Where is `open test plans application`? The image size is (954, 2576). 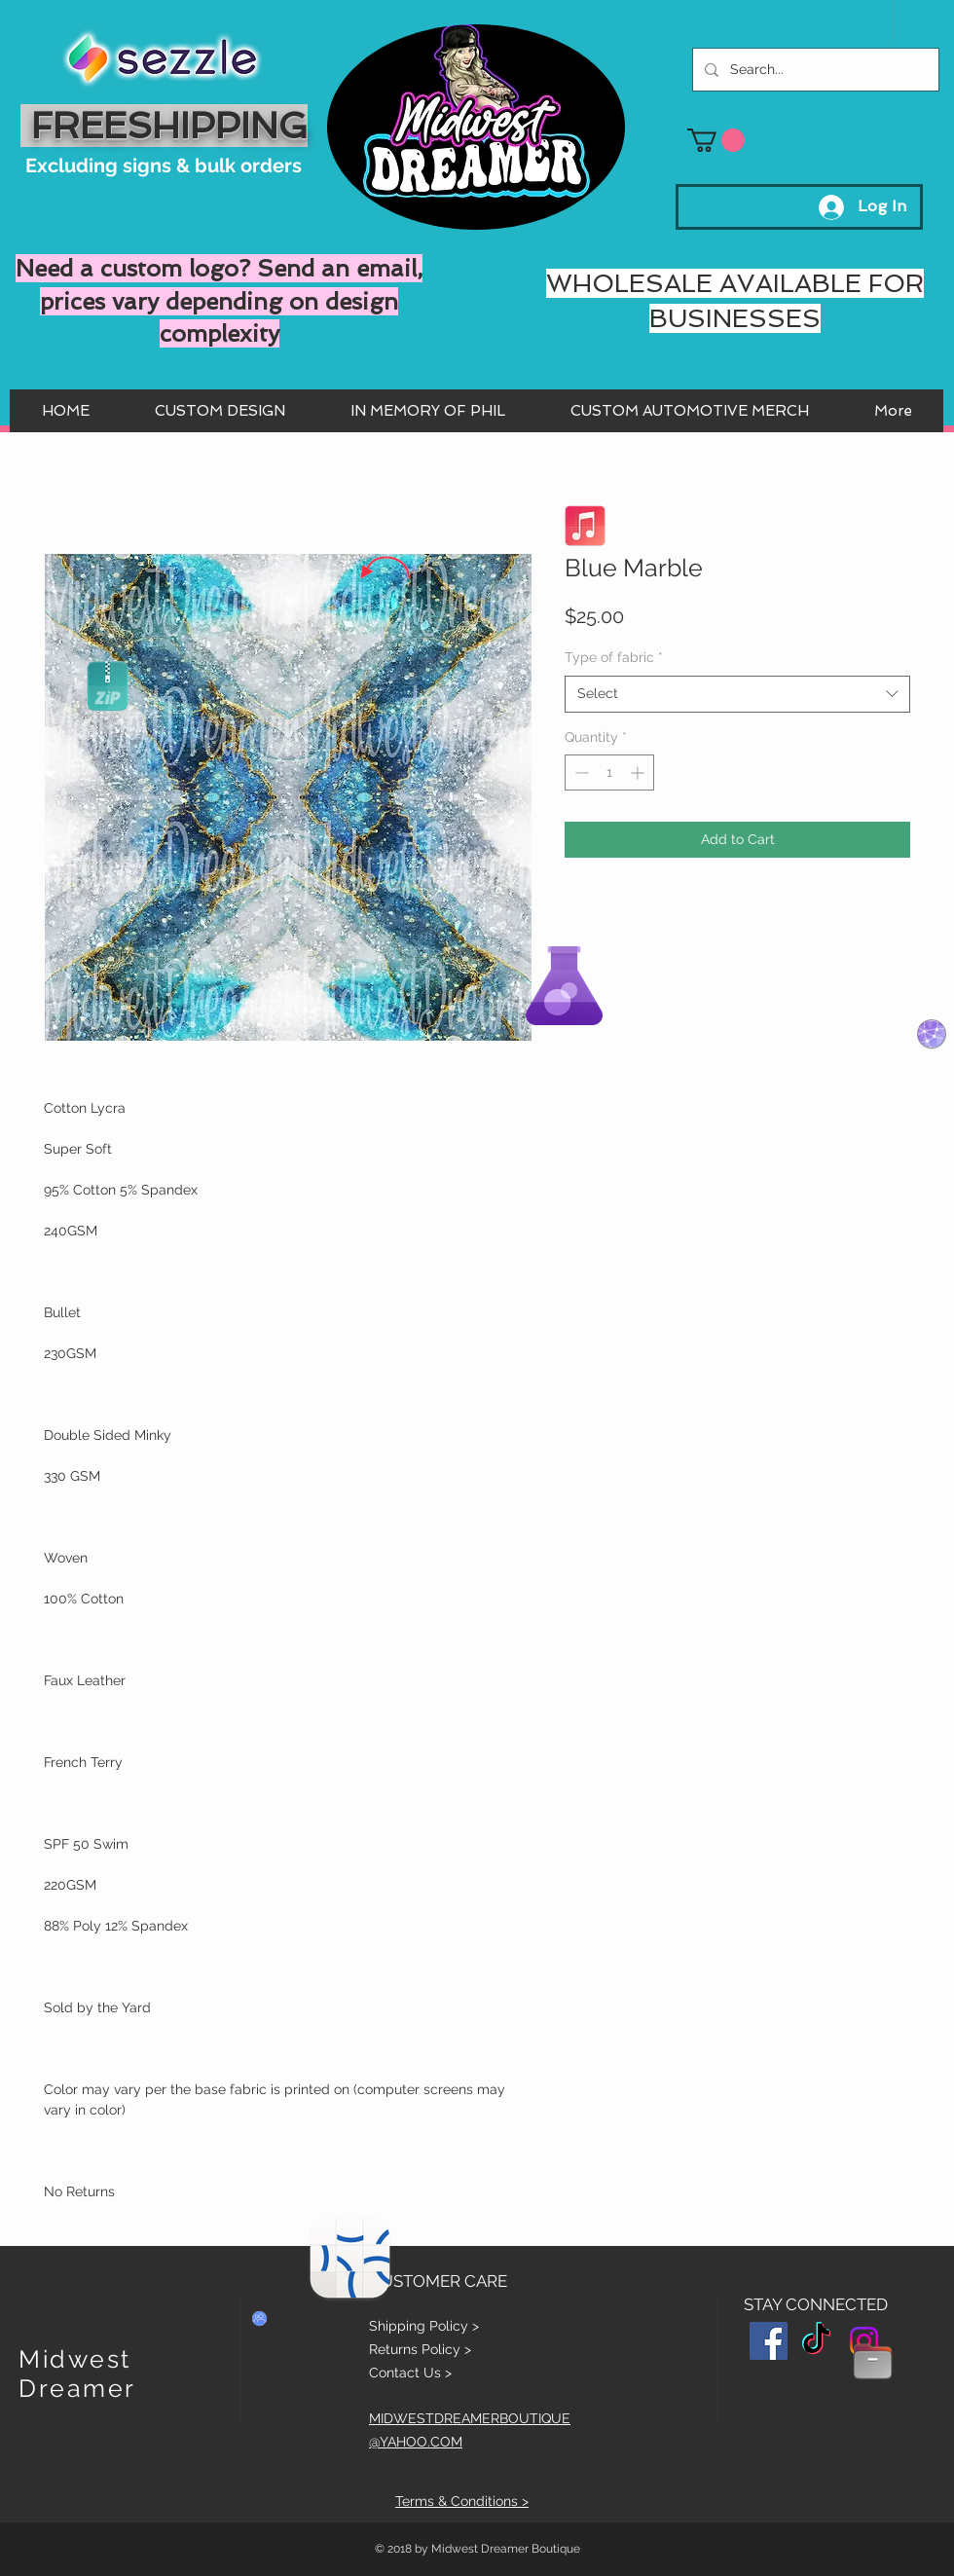
open test plans application is located at coordinates (564, 985).